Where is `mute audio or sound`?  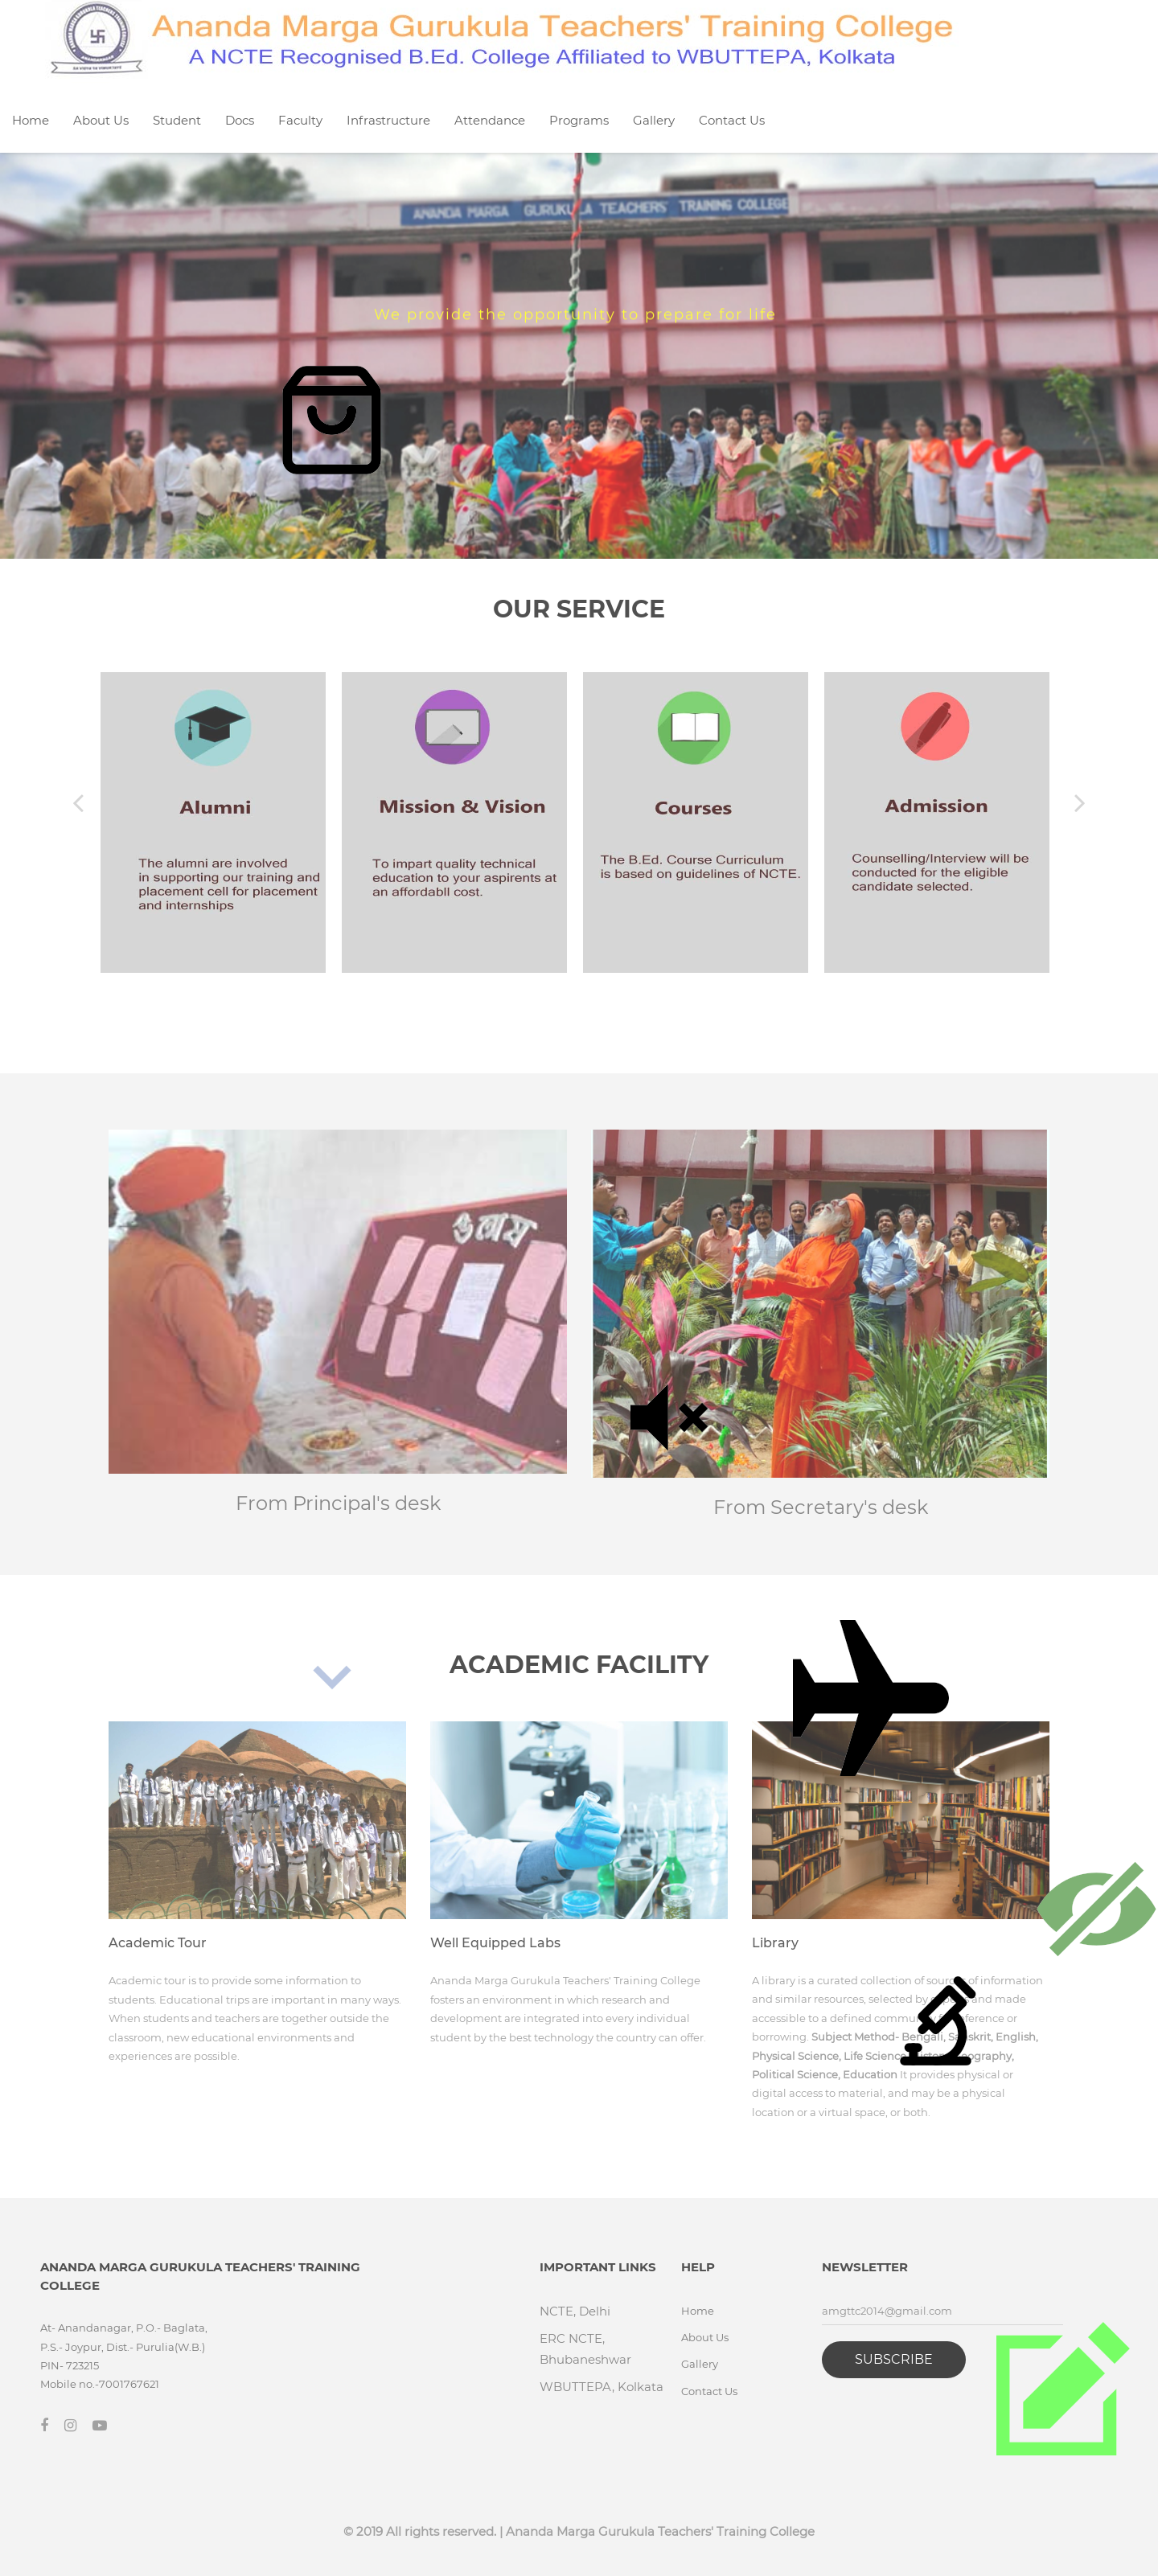 mute audio or sound is located at coordinates (672, 1417).